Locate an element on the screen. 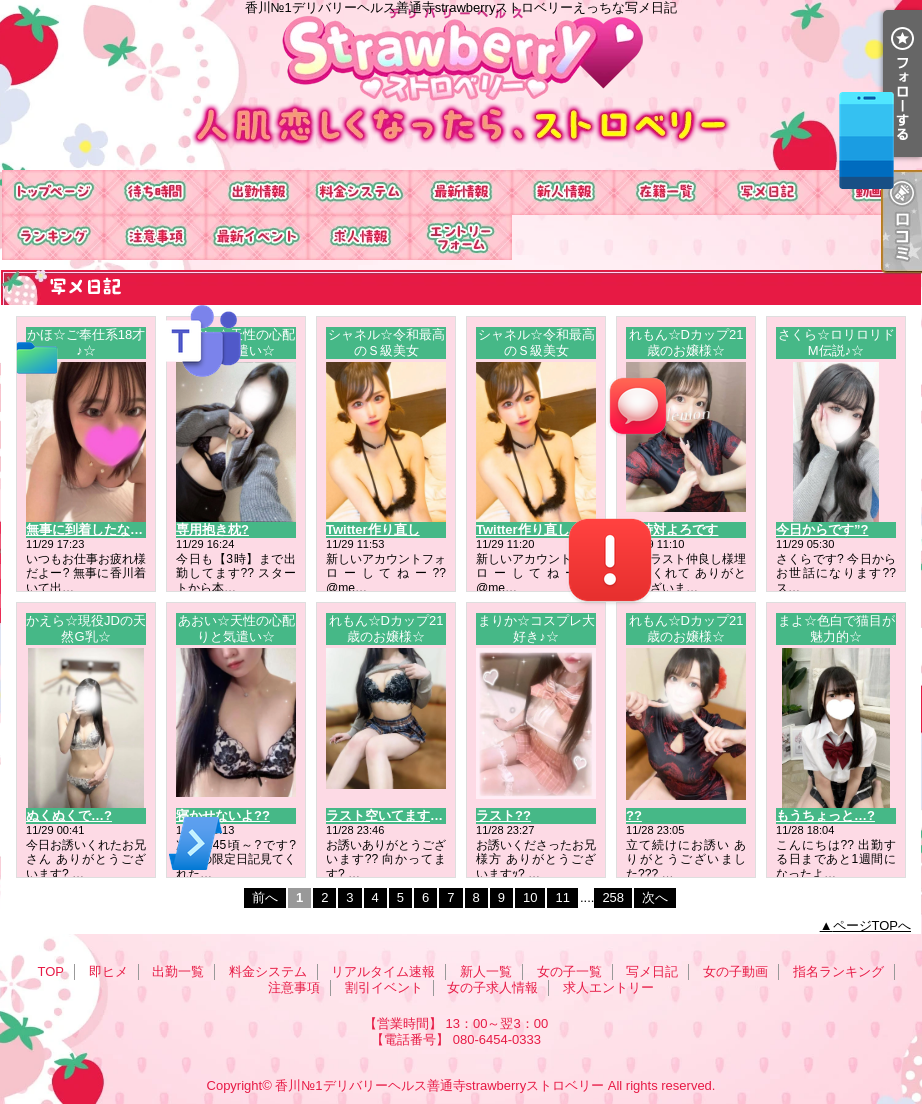 Image resolution: width=922 pixels, height=1104 pixels. open the scripts application is located at coordinates (195, 843).